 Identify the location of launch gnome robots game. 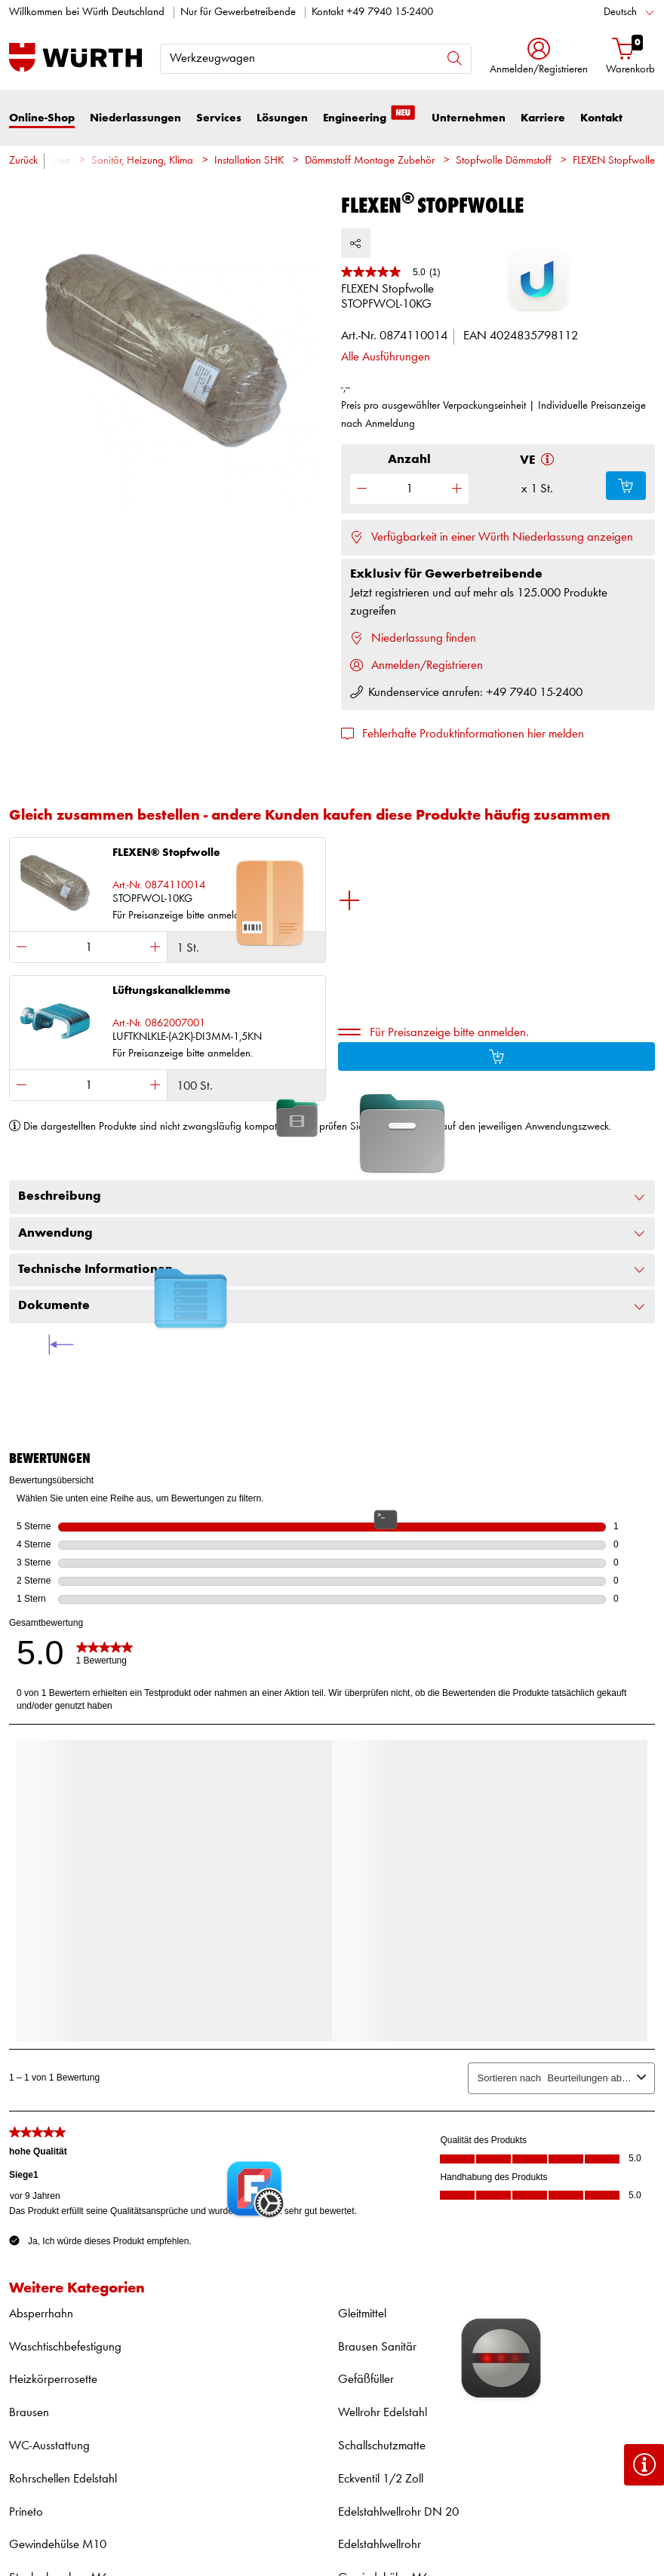
(501, 2358).